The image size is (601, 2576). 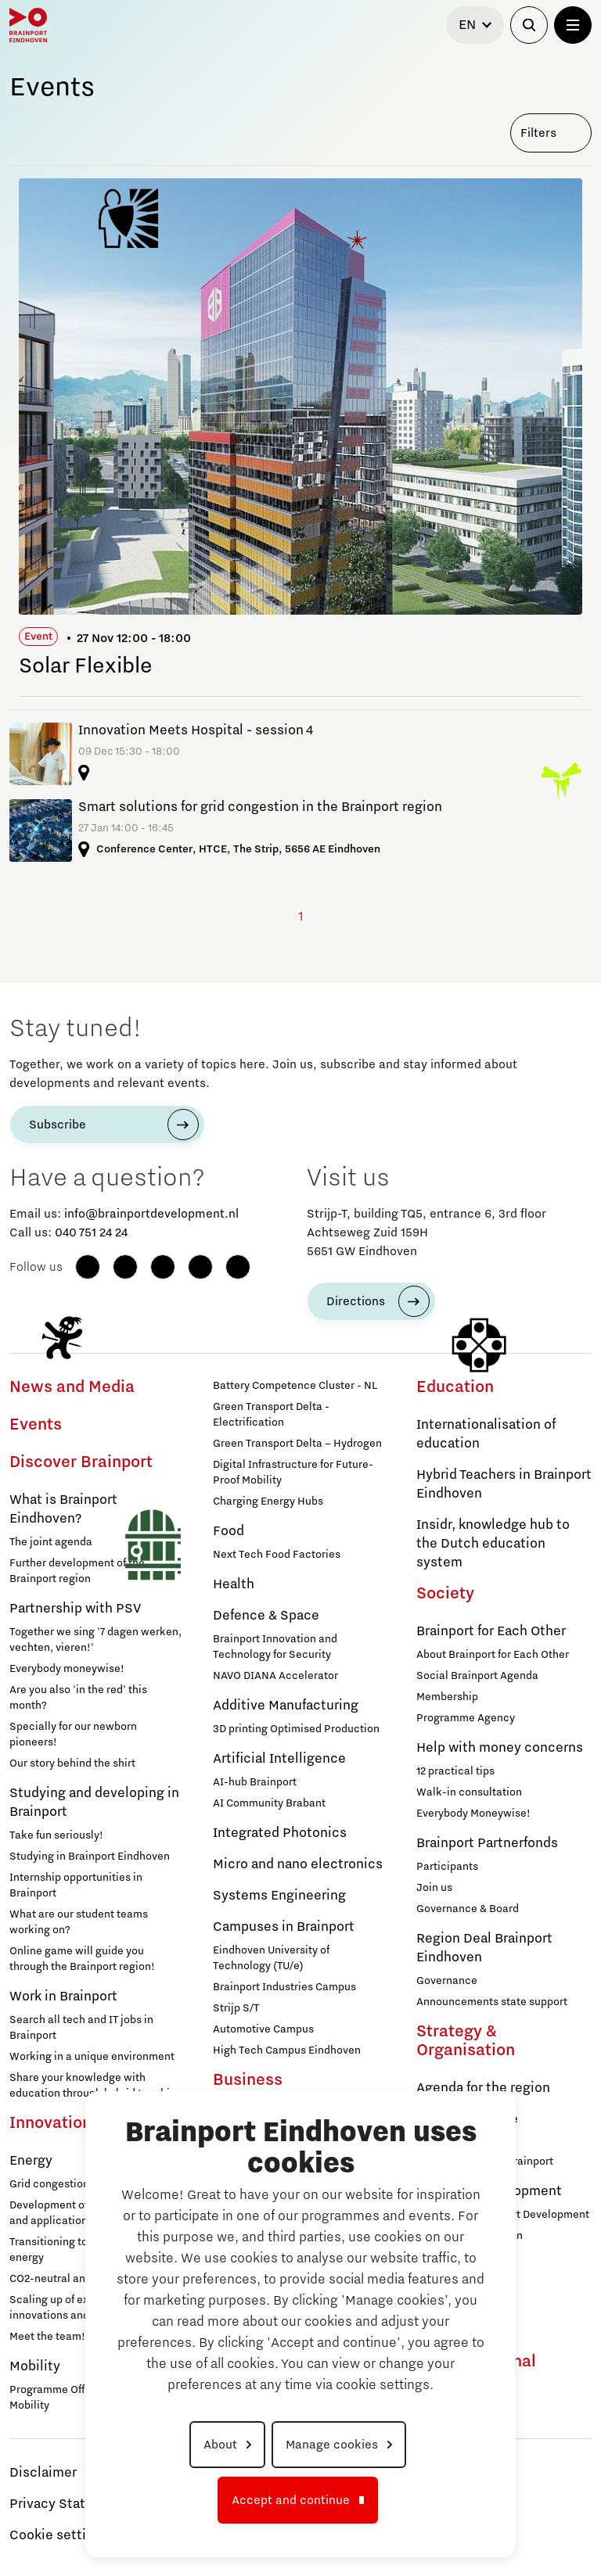 What do you see at coordinates (150, 1545) in the screenshot?
I see `enter or exit a room or building` at bounding box center [150, 1545].